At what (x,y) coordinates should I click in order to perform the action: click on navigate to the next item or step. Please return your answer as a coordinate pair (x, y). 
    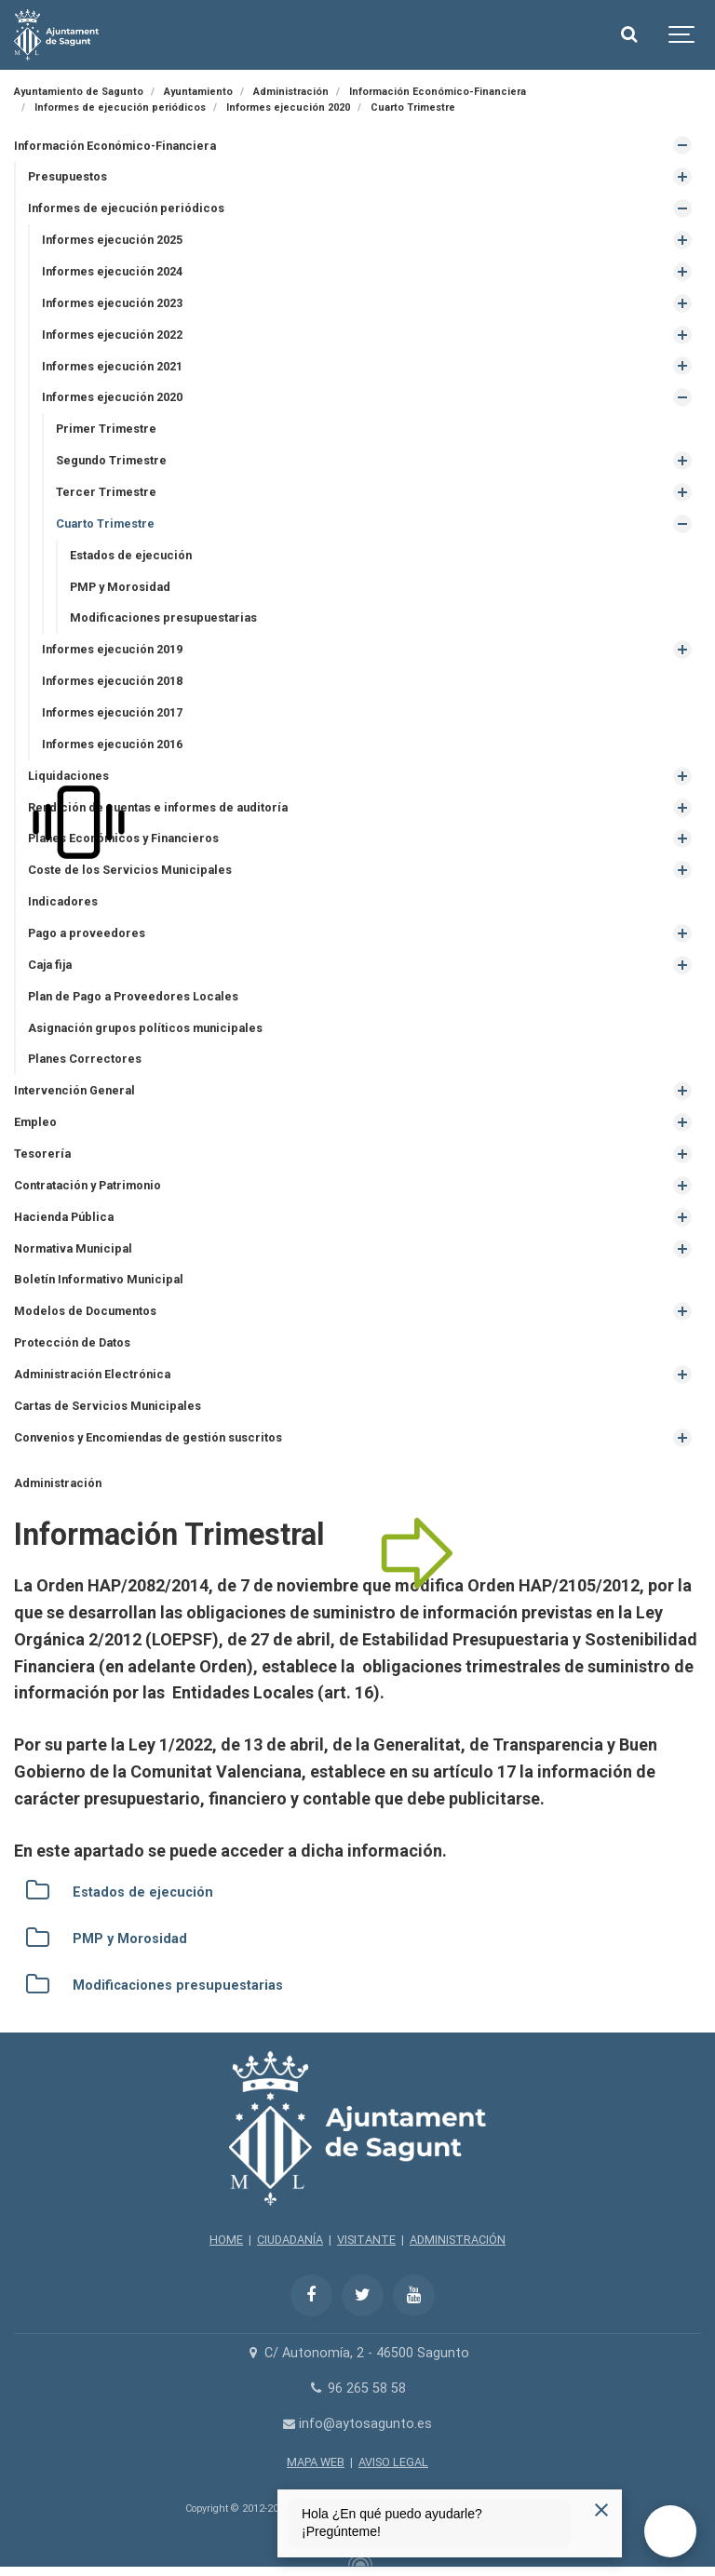
    Looking at the image, I should click on (414, 1553).